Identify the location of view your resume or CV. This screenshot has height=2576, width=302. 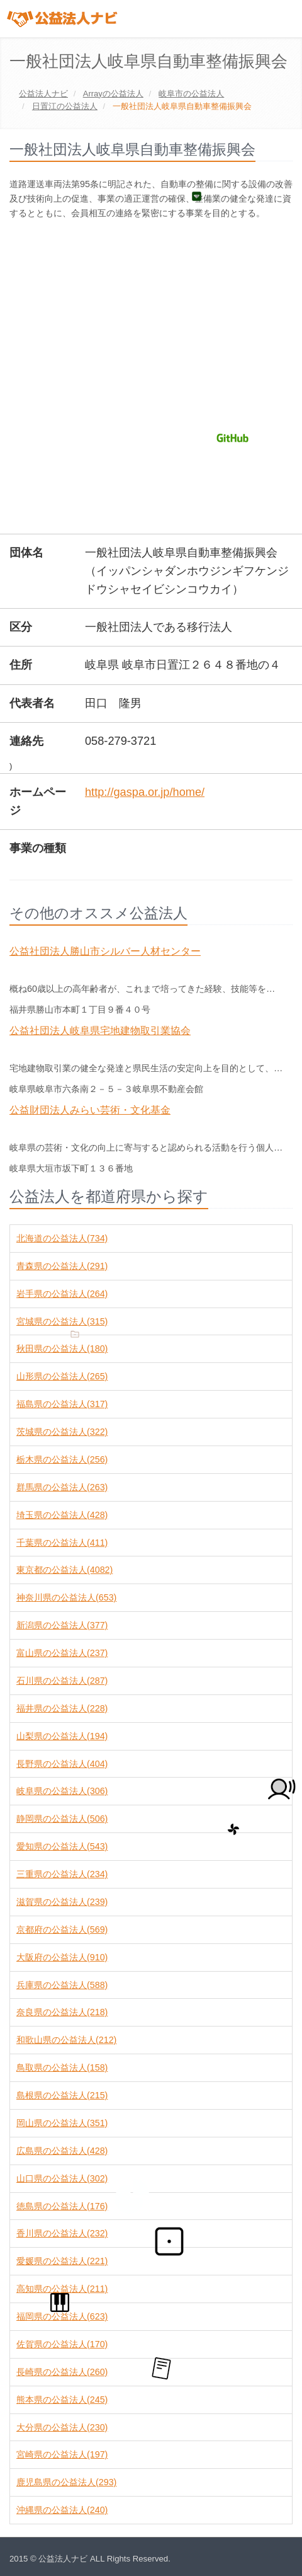
(161, 2368).